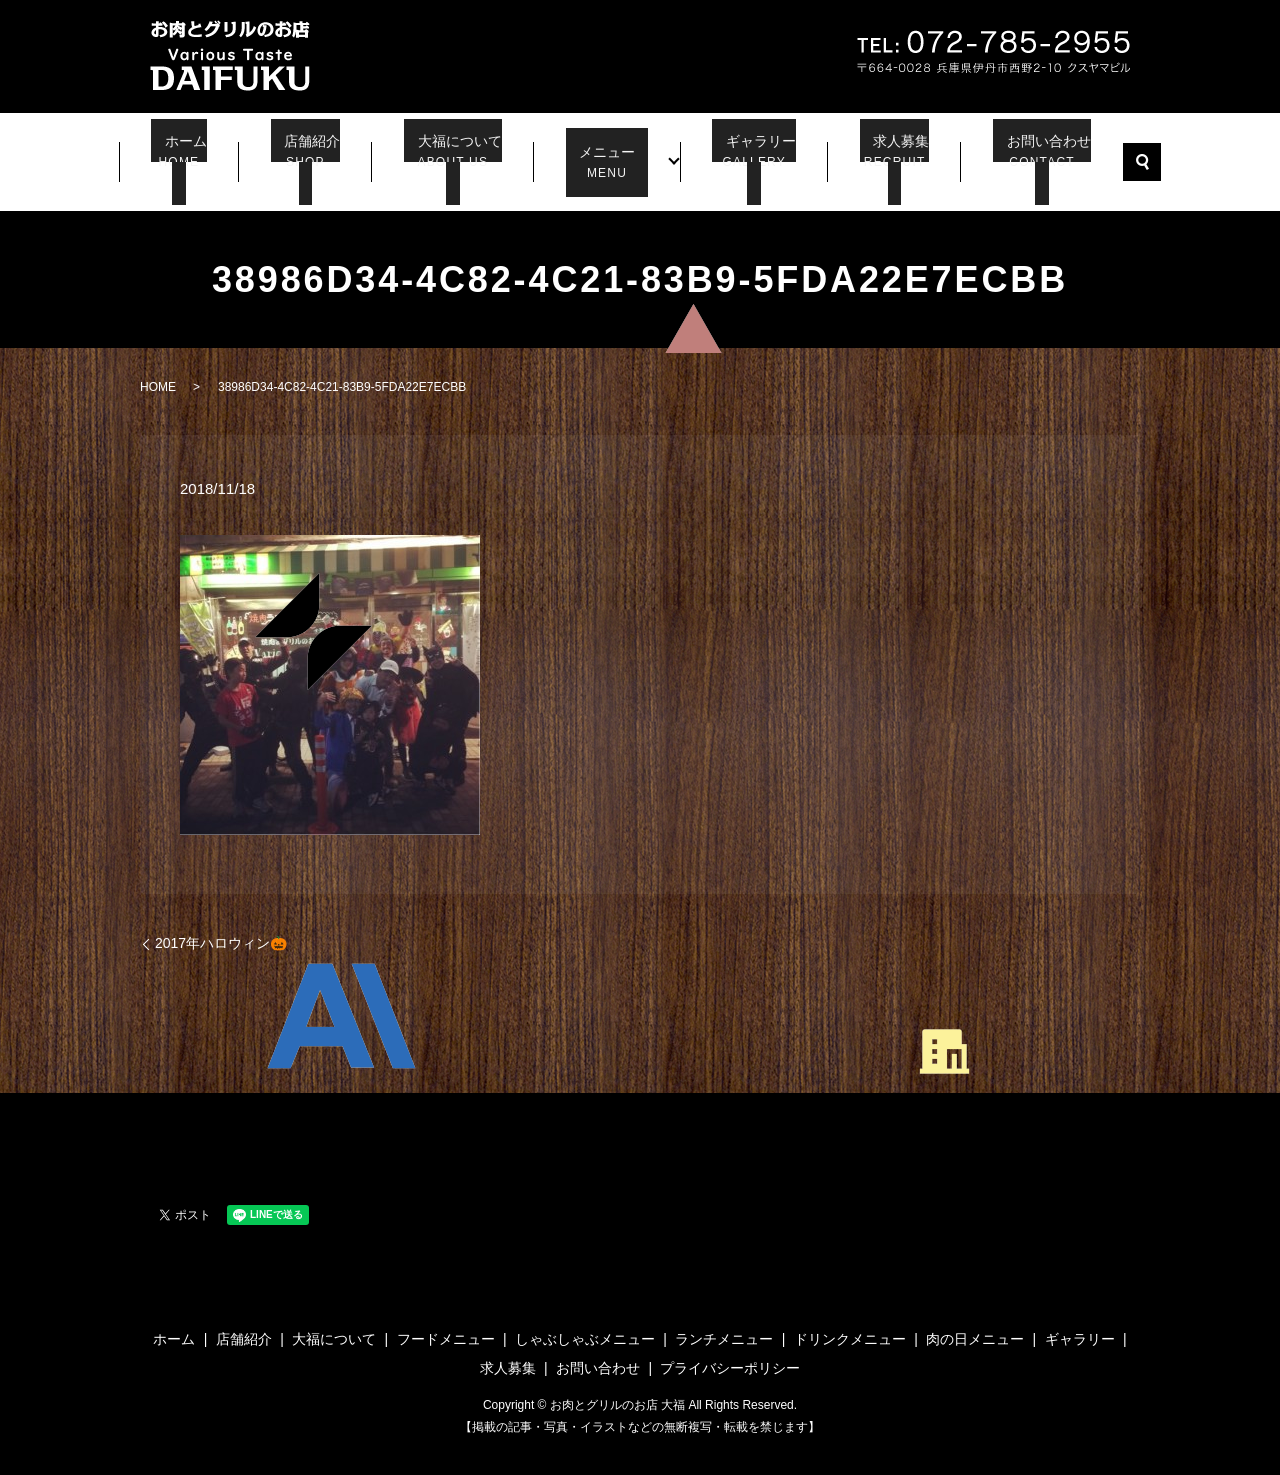  I want to click on find nearby hotels or accommodations, so click(944, 1051).